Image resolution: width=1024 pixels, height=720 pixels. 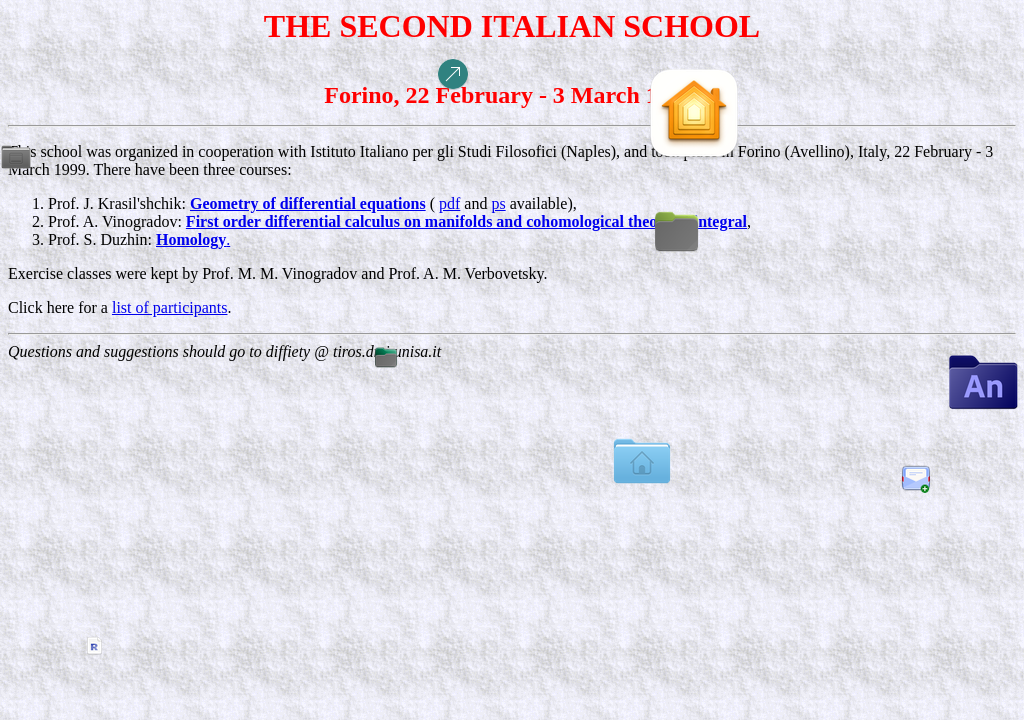 What do you see at coordinates (94, 645) in the screenshot?
I see `an R programming language source file` at bounding box center [94, 645].